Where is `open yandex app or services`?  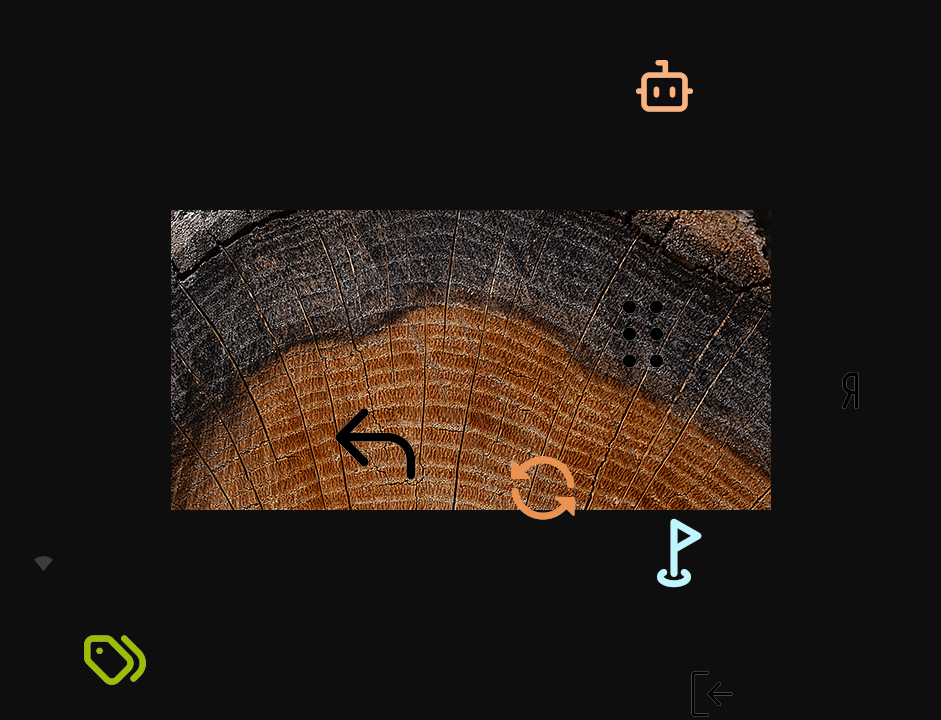
open yandex app or services is located at coordinates (850, 390).